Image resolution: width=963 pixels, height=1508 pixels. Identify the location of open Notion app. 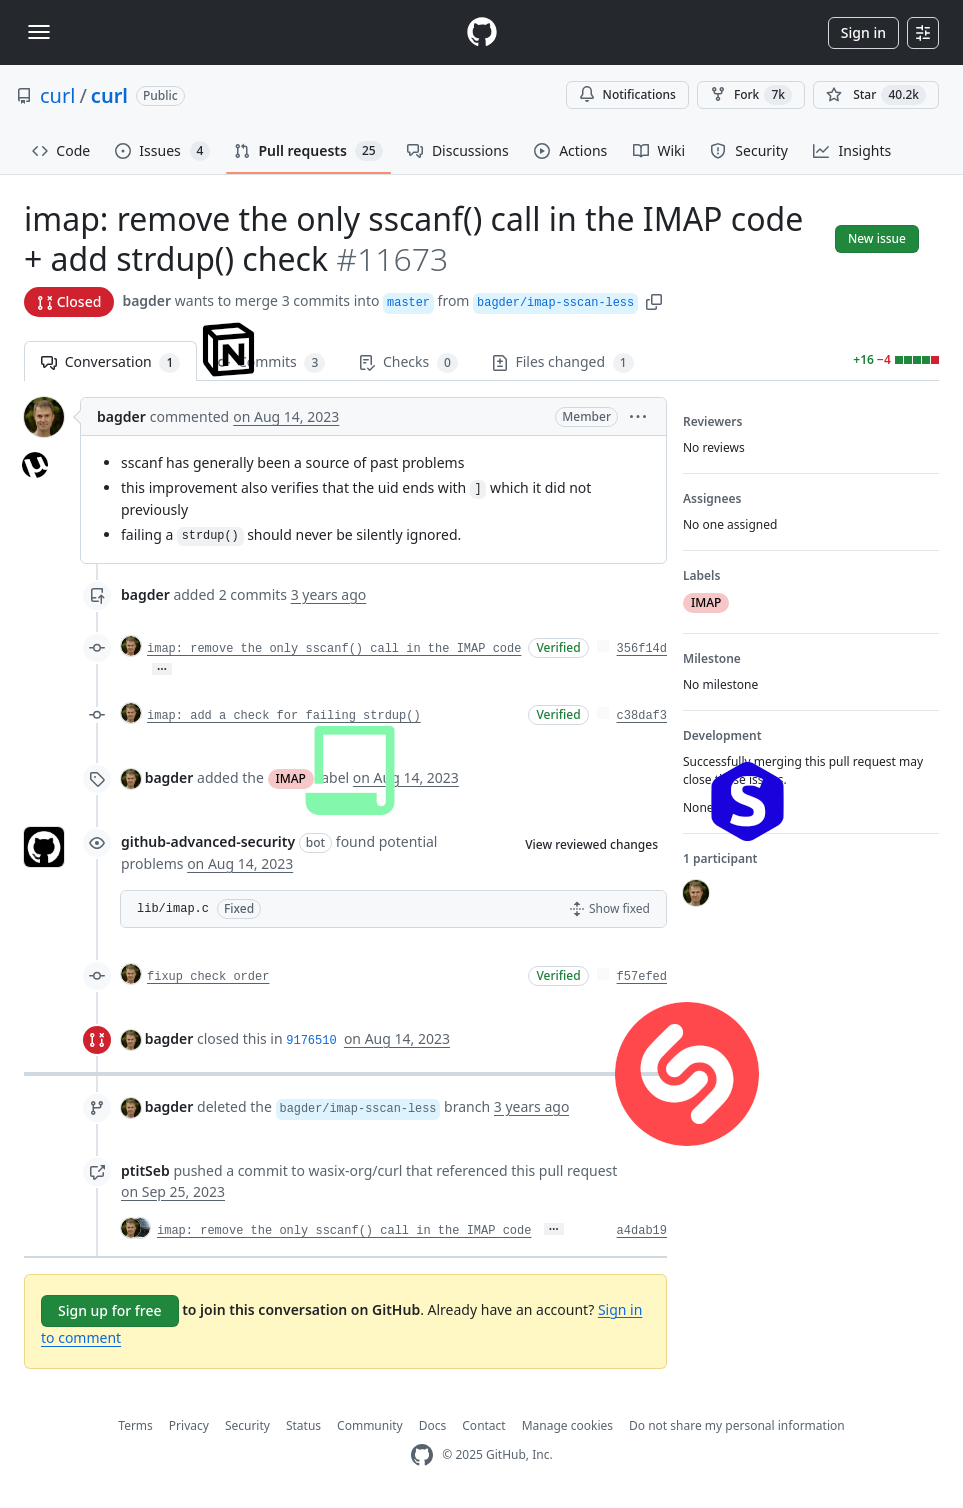
(228, 349).